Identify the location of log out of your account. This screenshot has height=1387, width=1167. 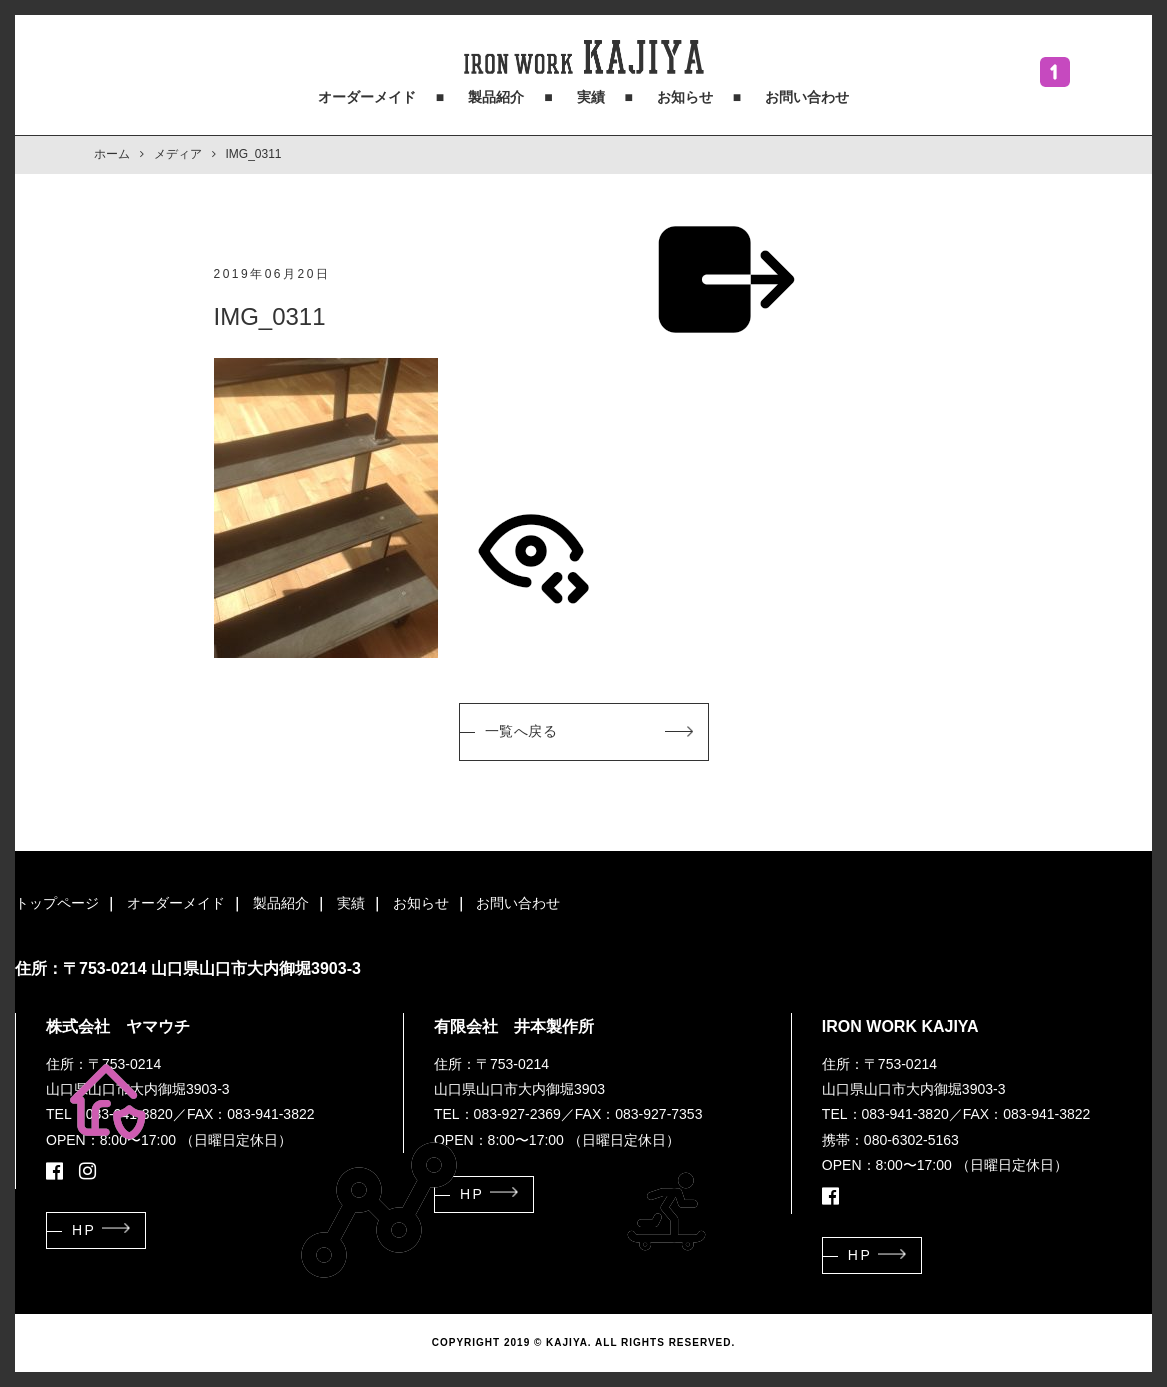
(726, 279).